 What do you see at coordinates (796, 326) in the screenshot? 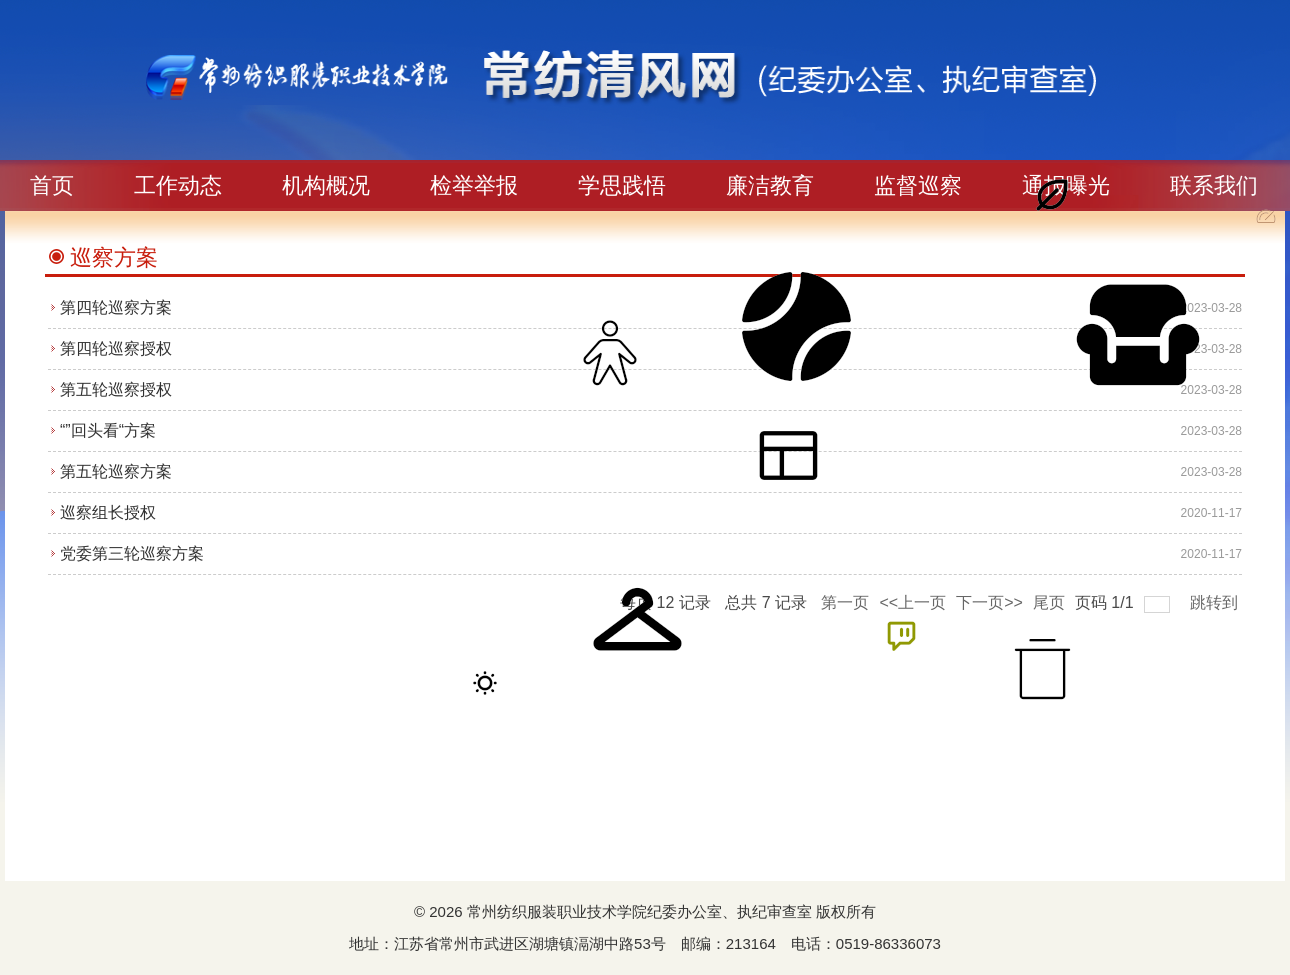
I see `access tennis or racquet sports features` at bounding box center [796, 326].